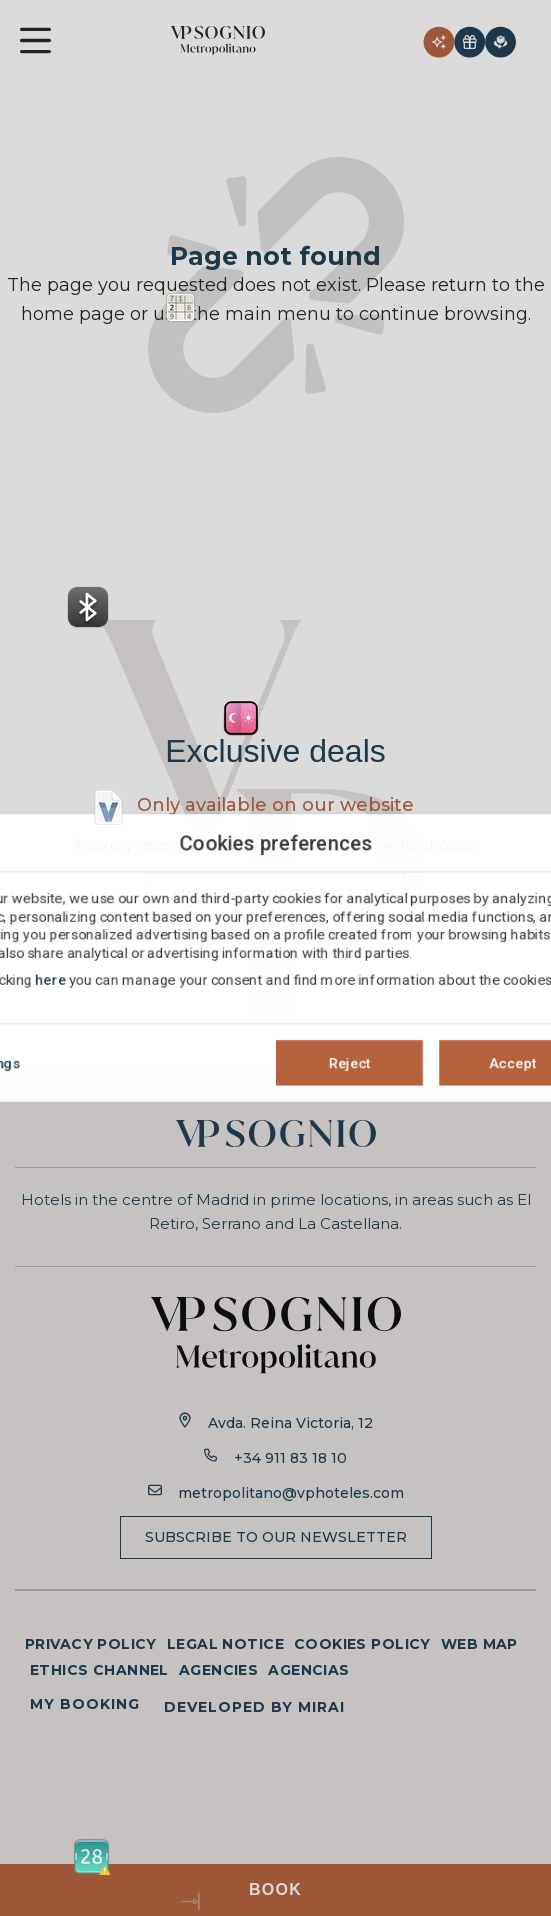 The image size is (551, 1916). I want to click on open dynamic wallpaper editor app, so click(241, 718).